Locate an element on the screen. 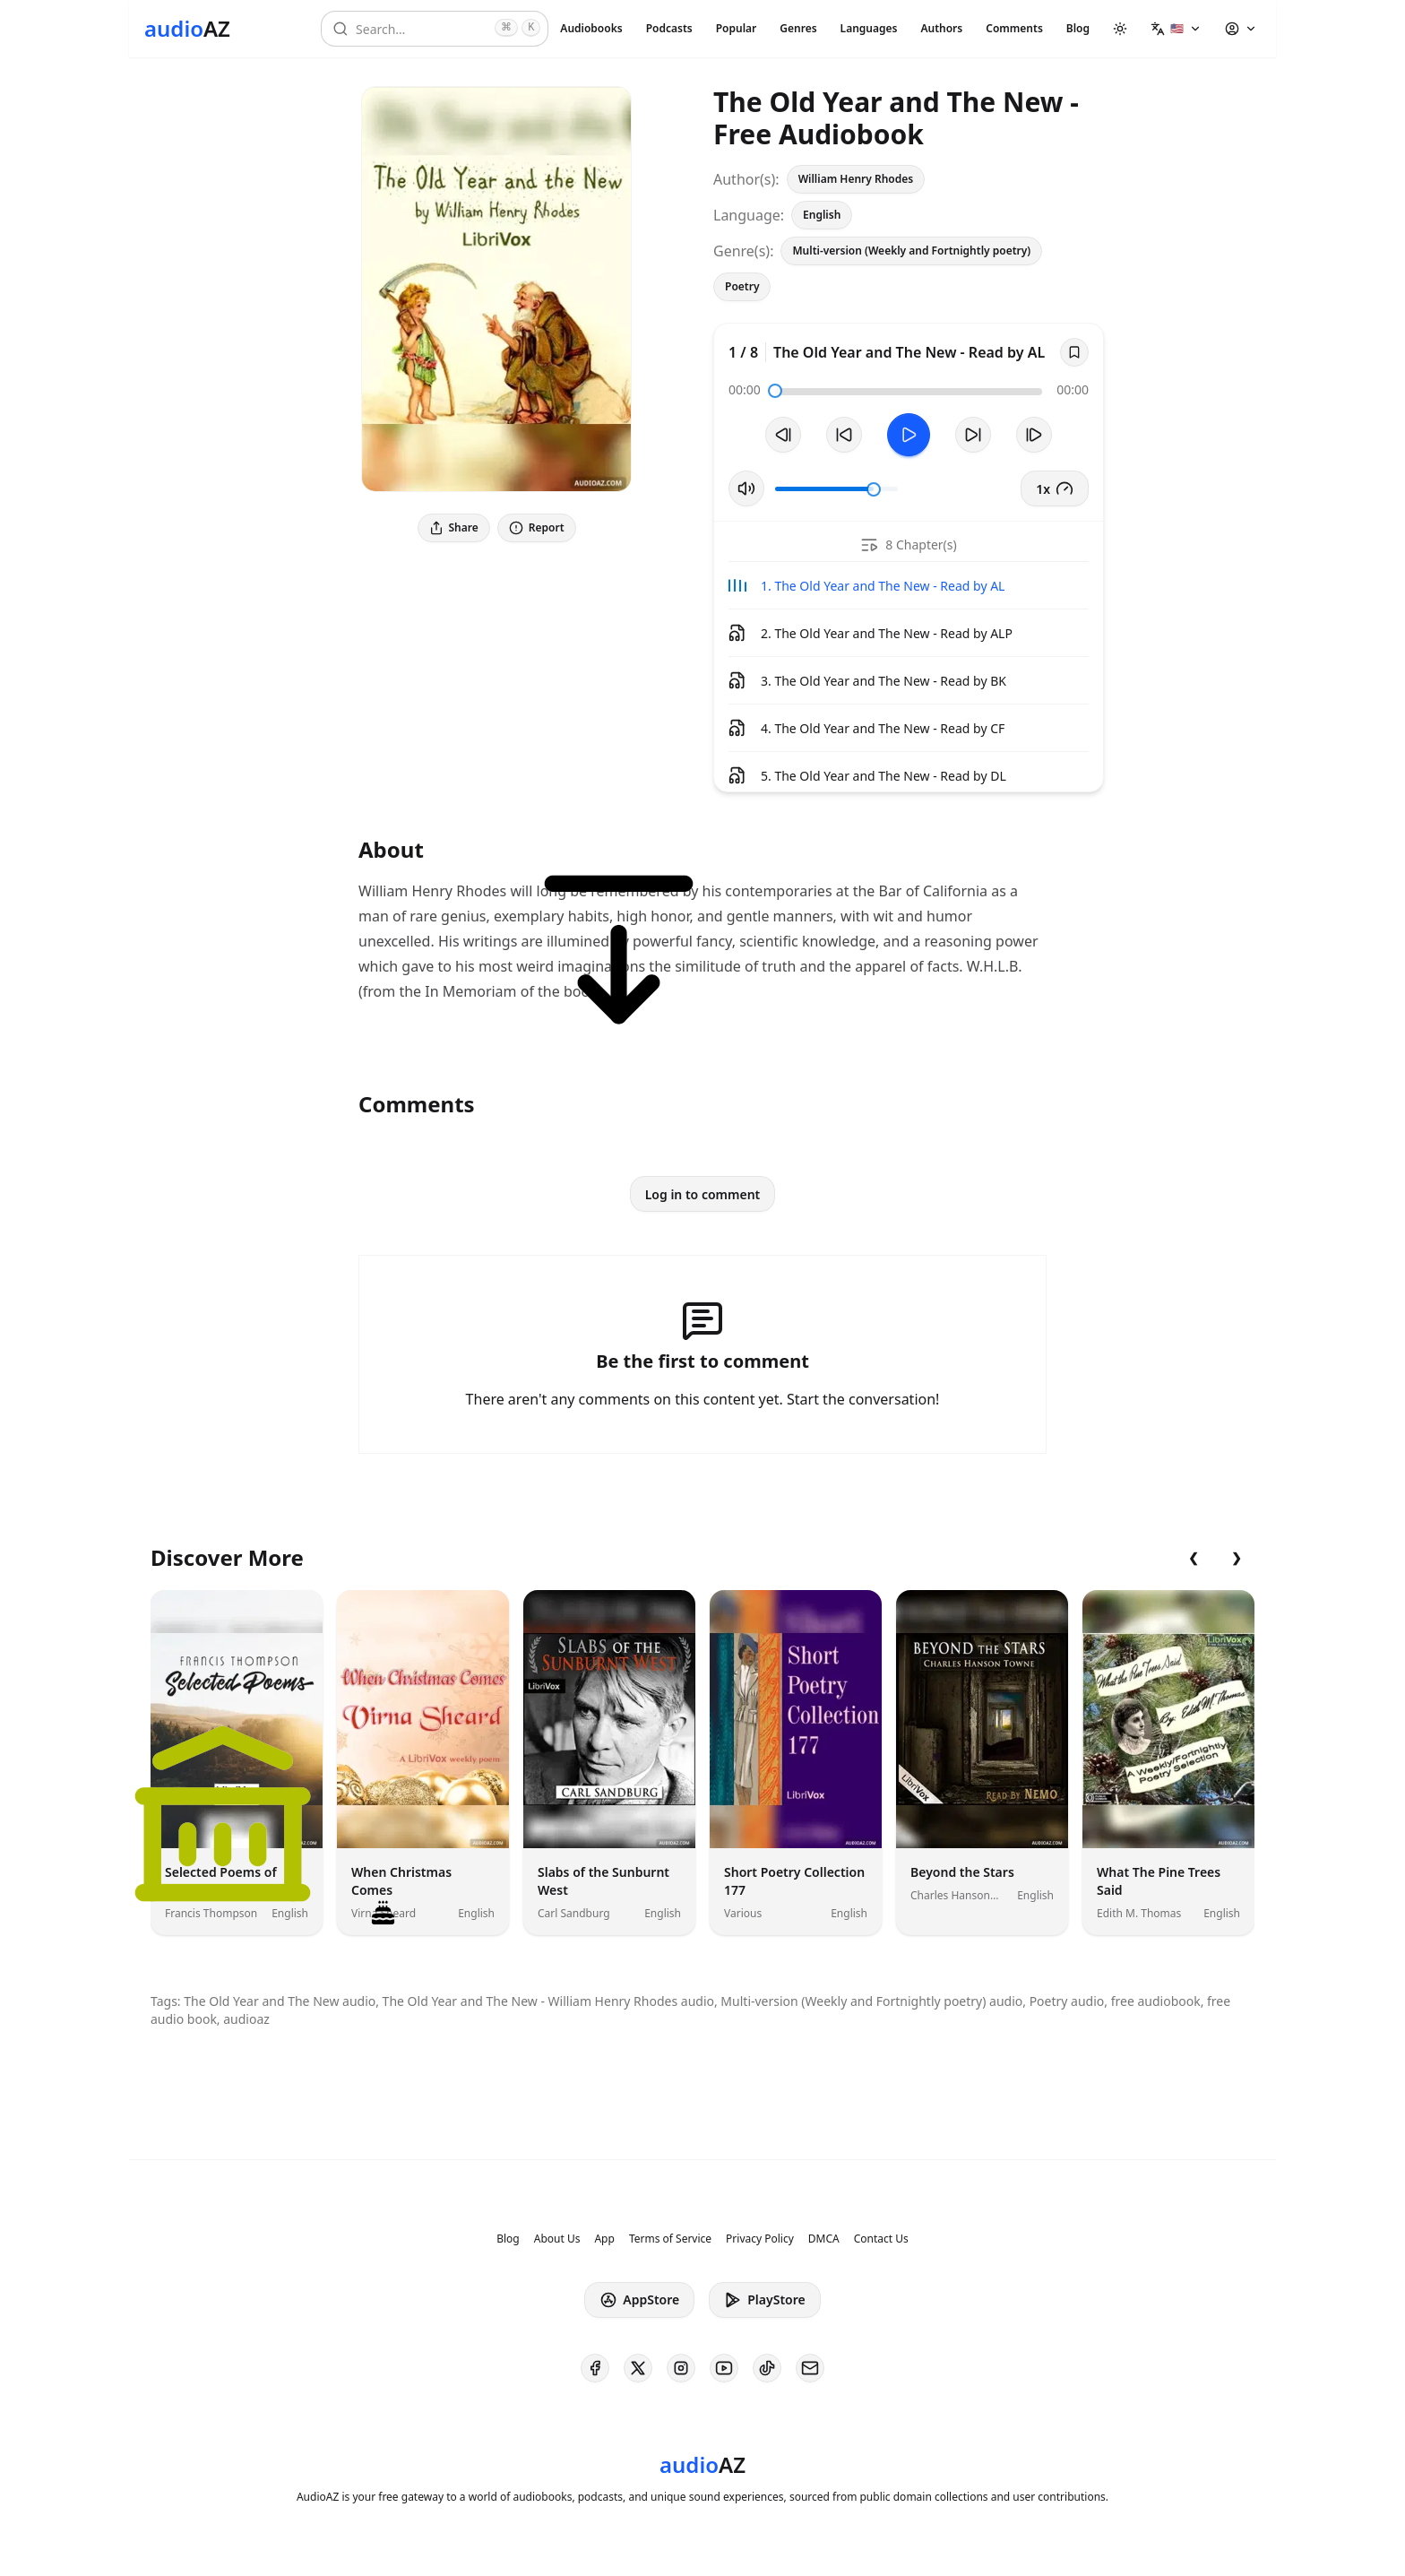 This screenshot has width=1405, height=2576. download file or content is located at coordinates (618, 949).